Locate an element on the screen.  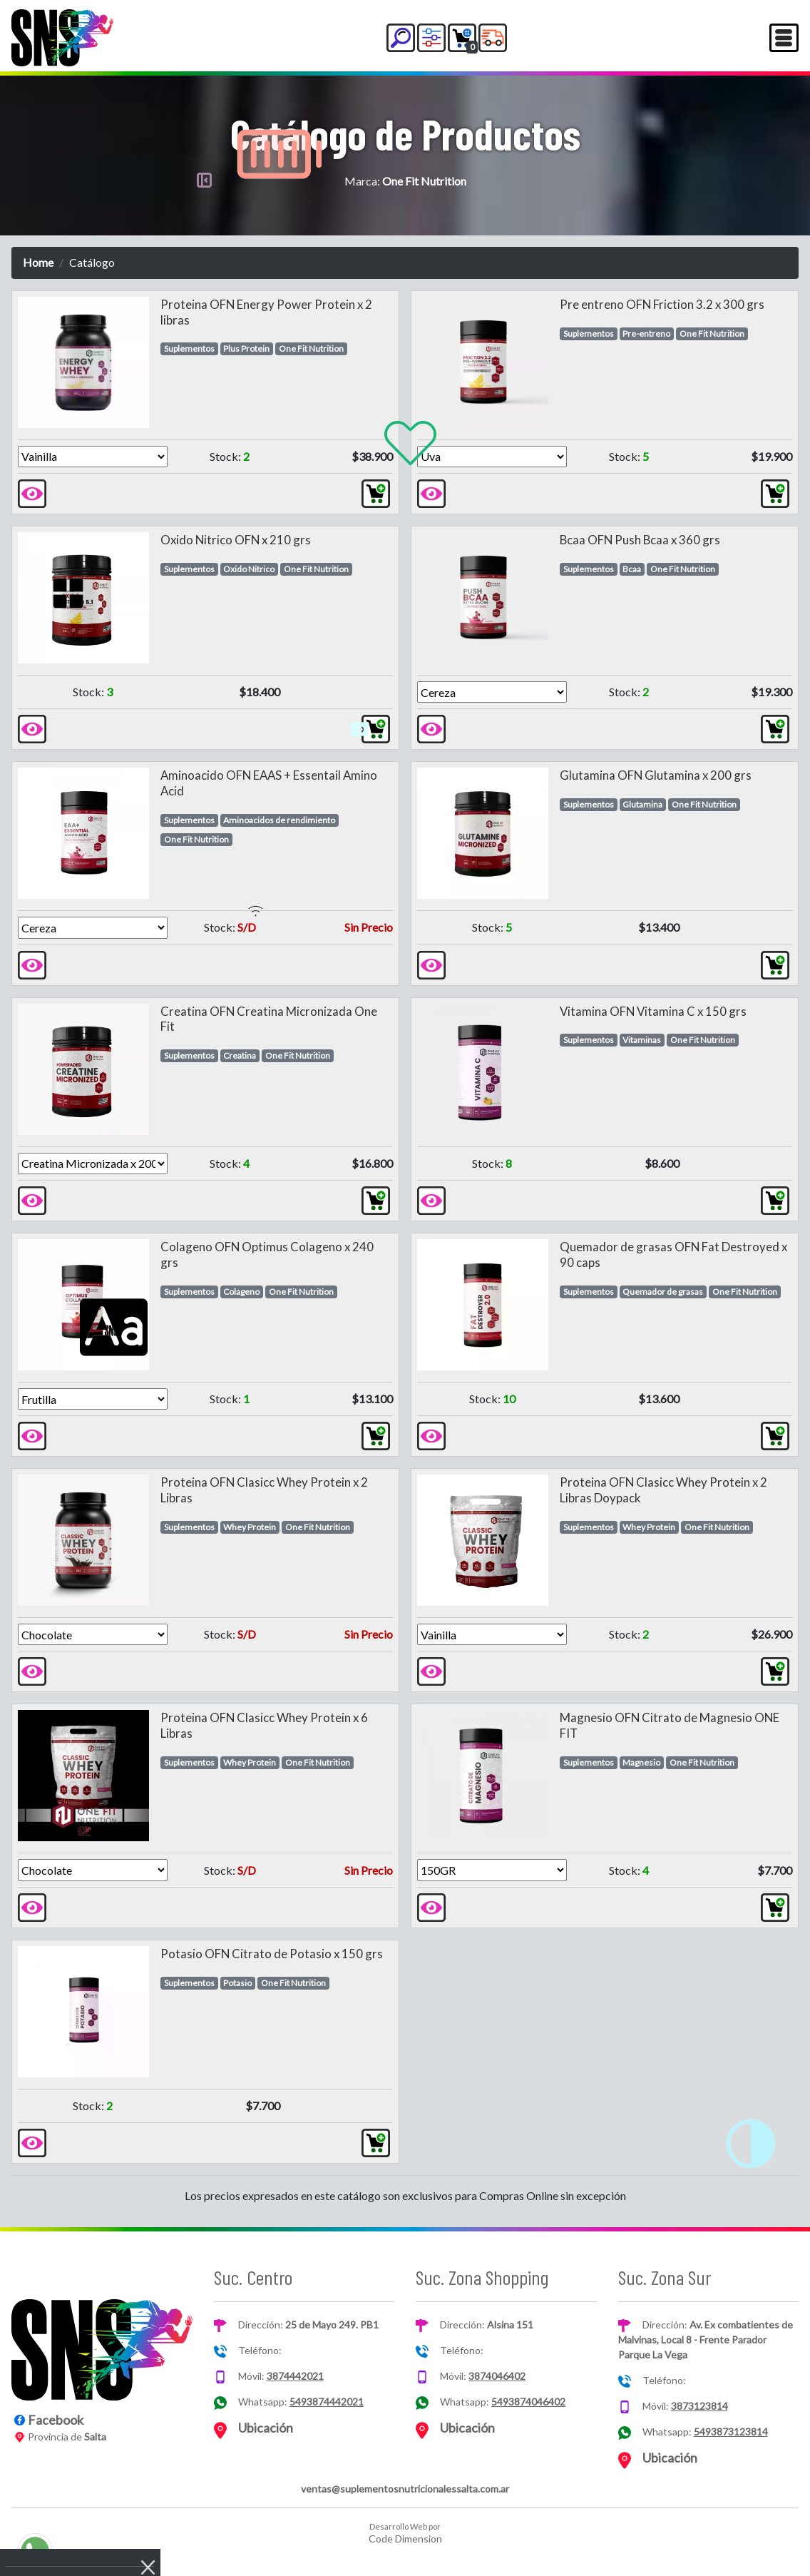
collapse the left sidebar is located at coordinates (204, 180).